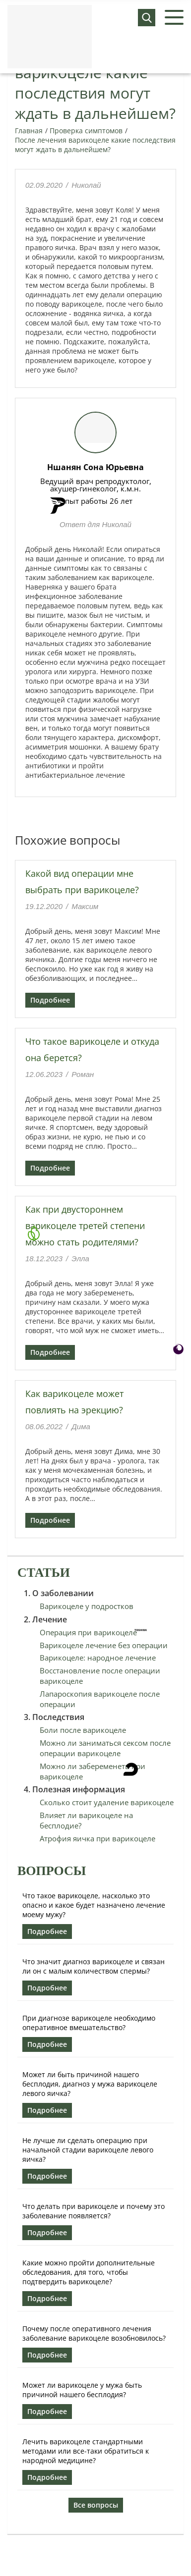  What do you see at coordinates (140, 1630) in the screenshot?
I see `Toshiba brand logo` at bounding box center [140, 1630].